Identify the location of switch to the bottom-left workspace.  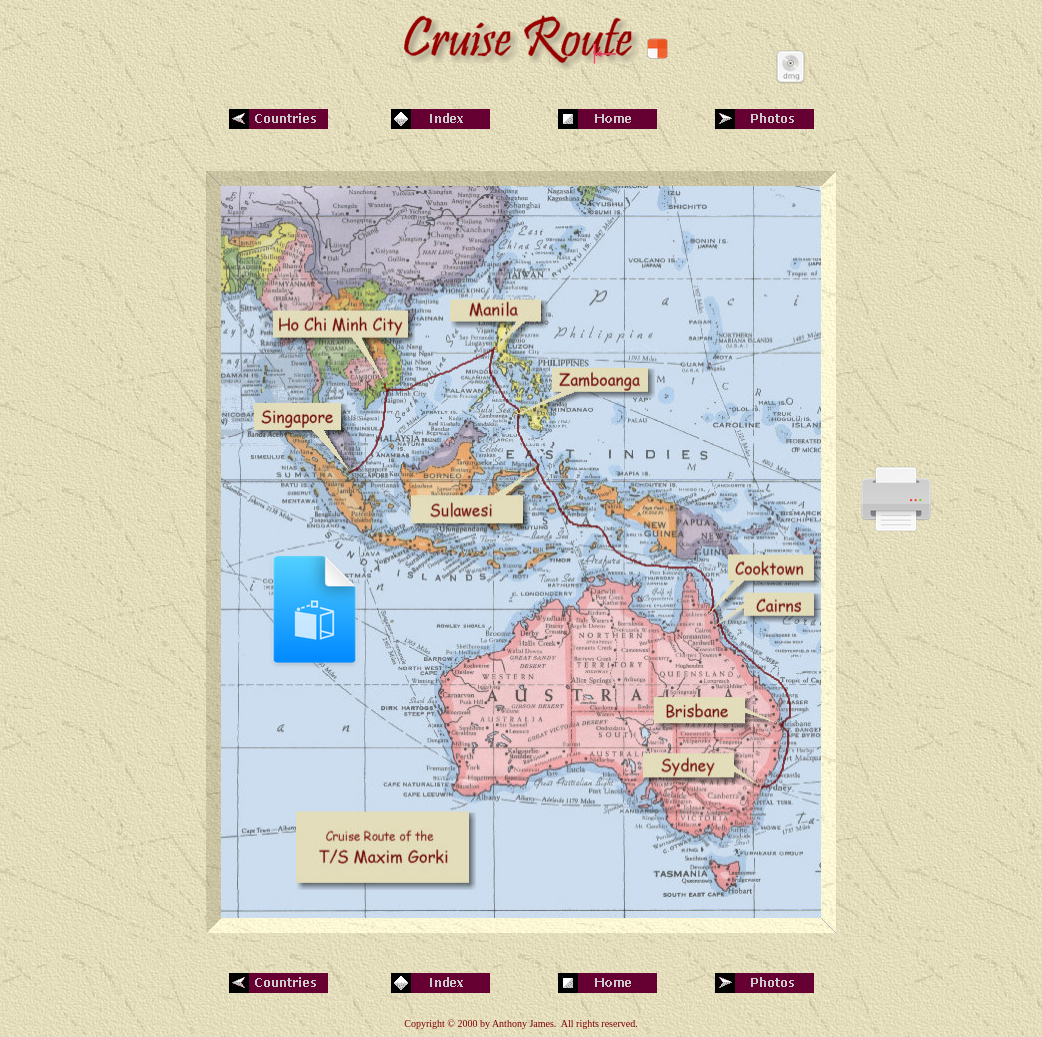
(657, 48).